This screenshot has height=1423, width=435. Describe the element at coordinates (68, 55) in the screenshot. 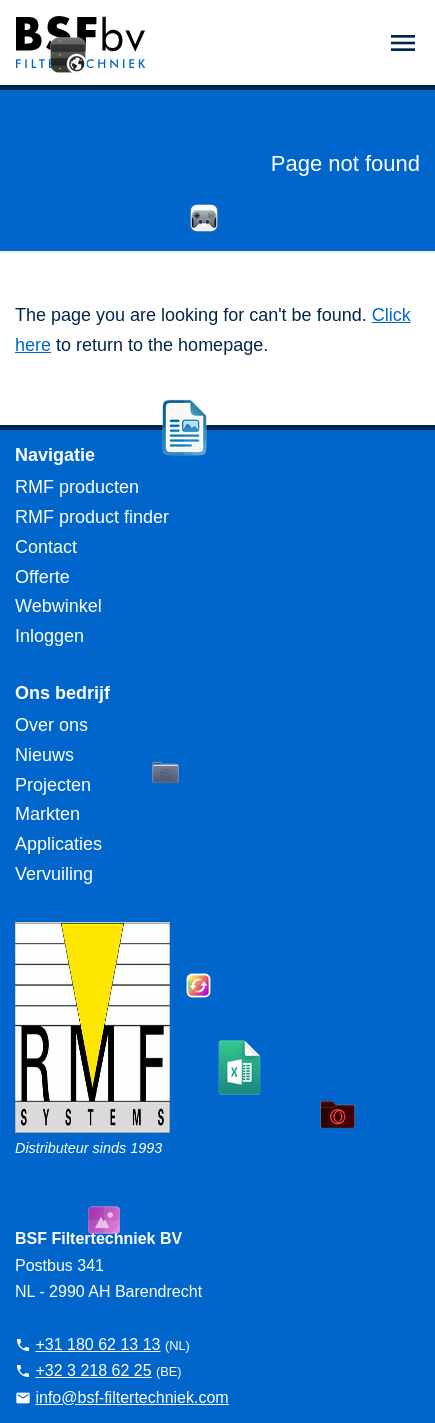

I see `configure web server network settings` at that location.